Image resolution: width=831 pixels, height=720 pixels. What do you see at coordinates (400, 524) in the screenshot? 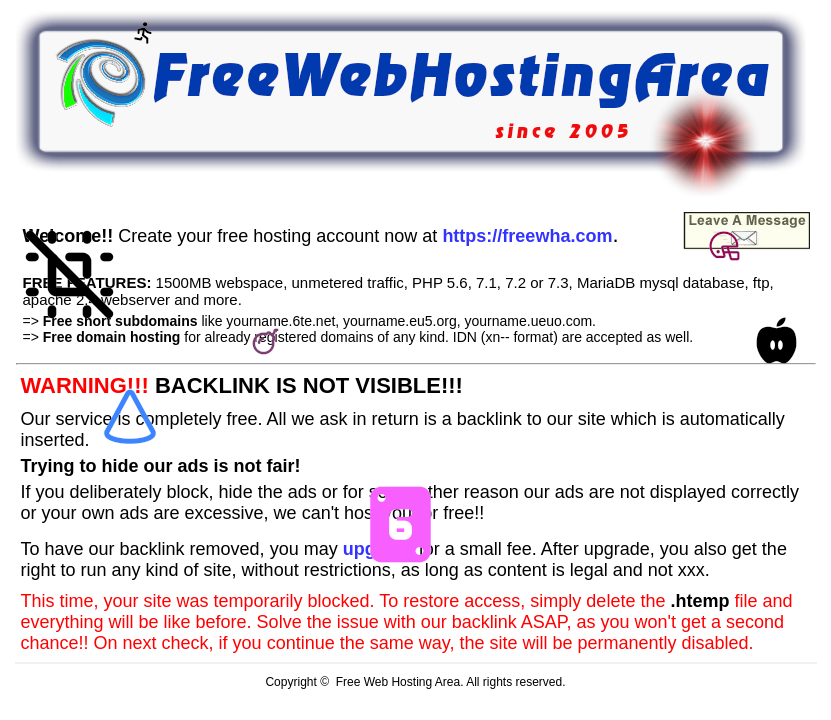
I see `a six of any suit in a card game` at bounding box center [400, 524].